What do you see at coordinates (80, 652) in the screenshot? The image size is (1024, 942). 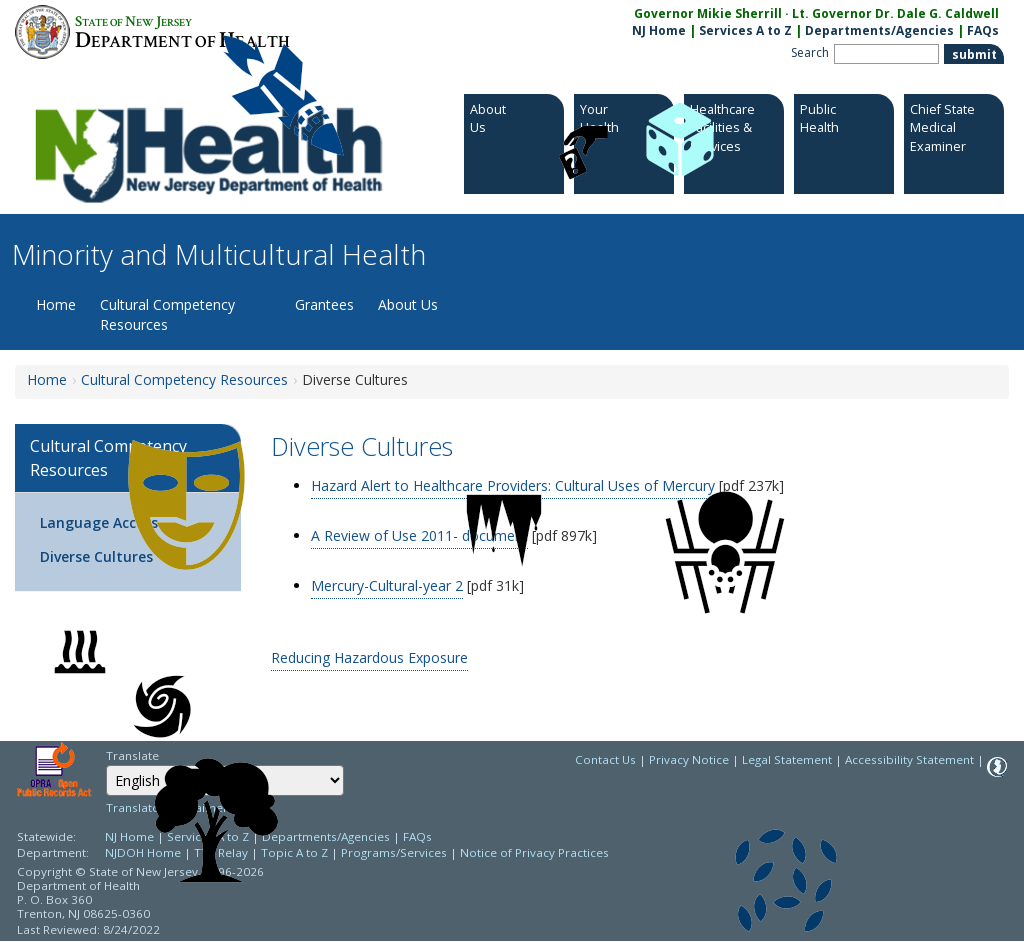 I see `indicates a hot surface warning` at bounding box center [80, 652].